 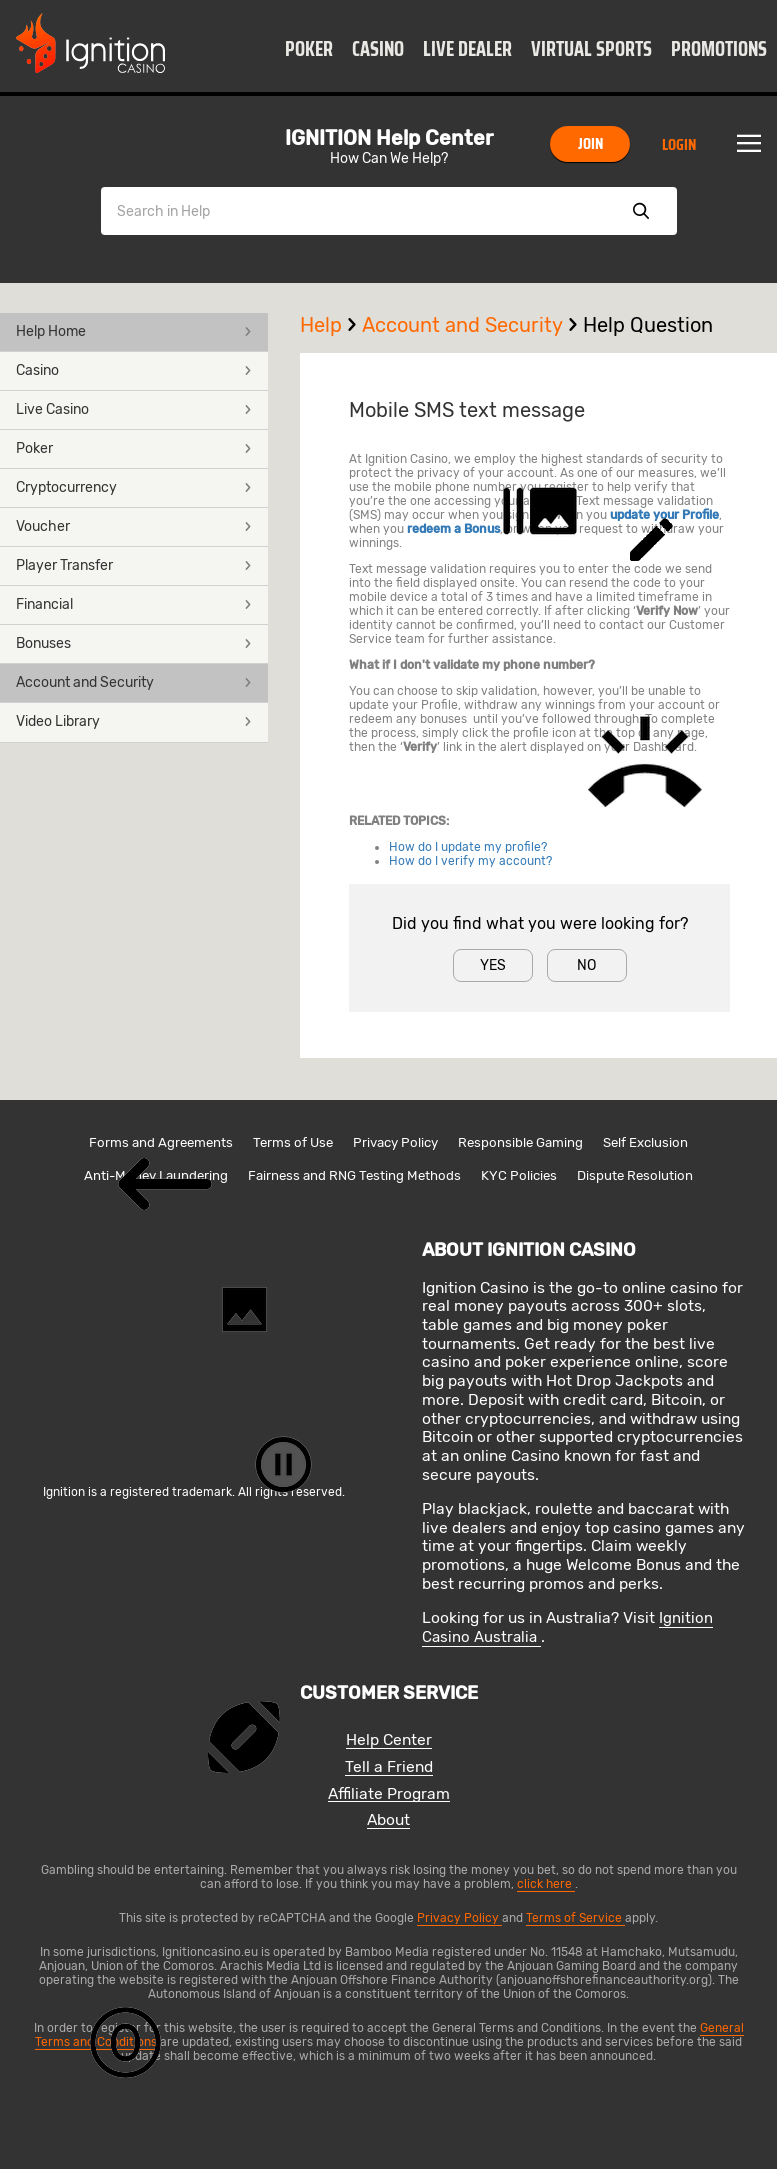 I want to click on pause media playback, so click(x=283, y=1464).